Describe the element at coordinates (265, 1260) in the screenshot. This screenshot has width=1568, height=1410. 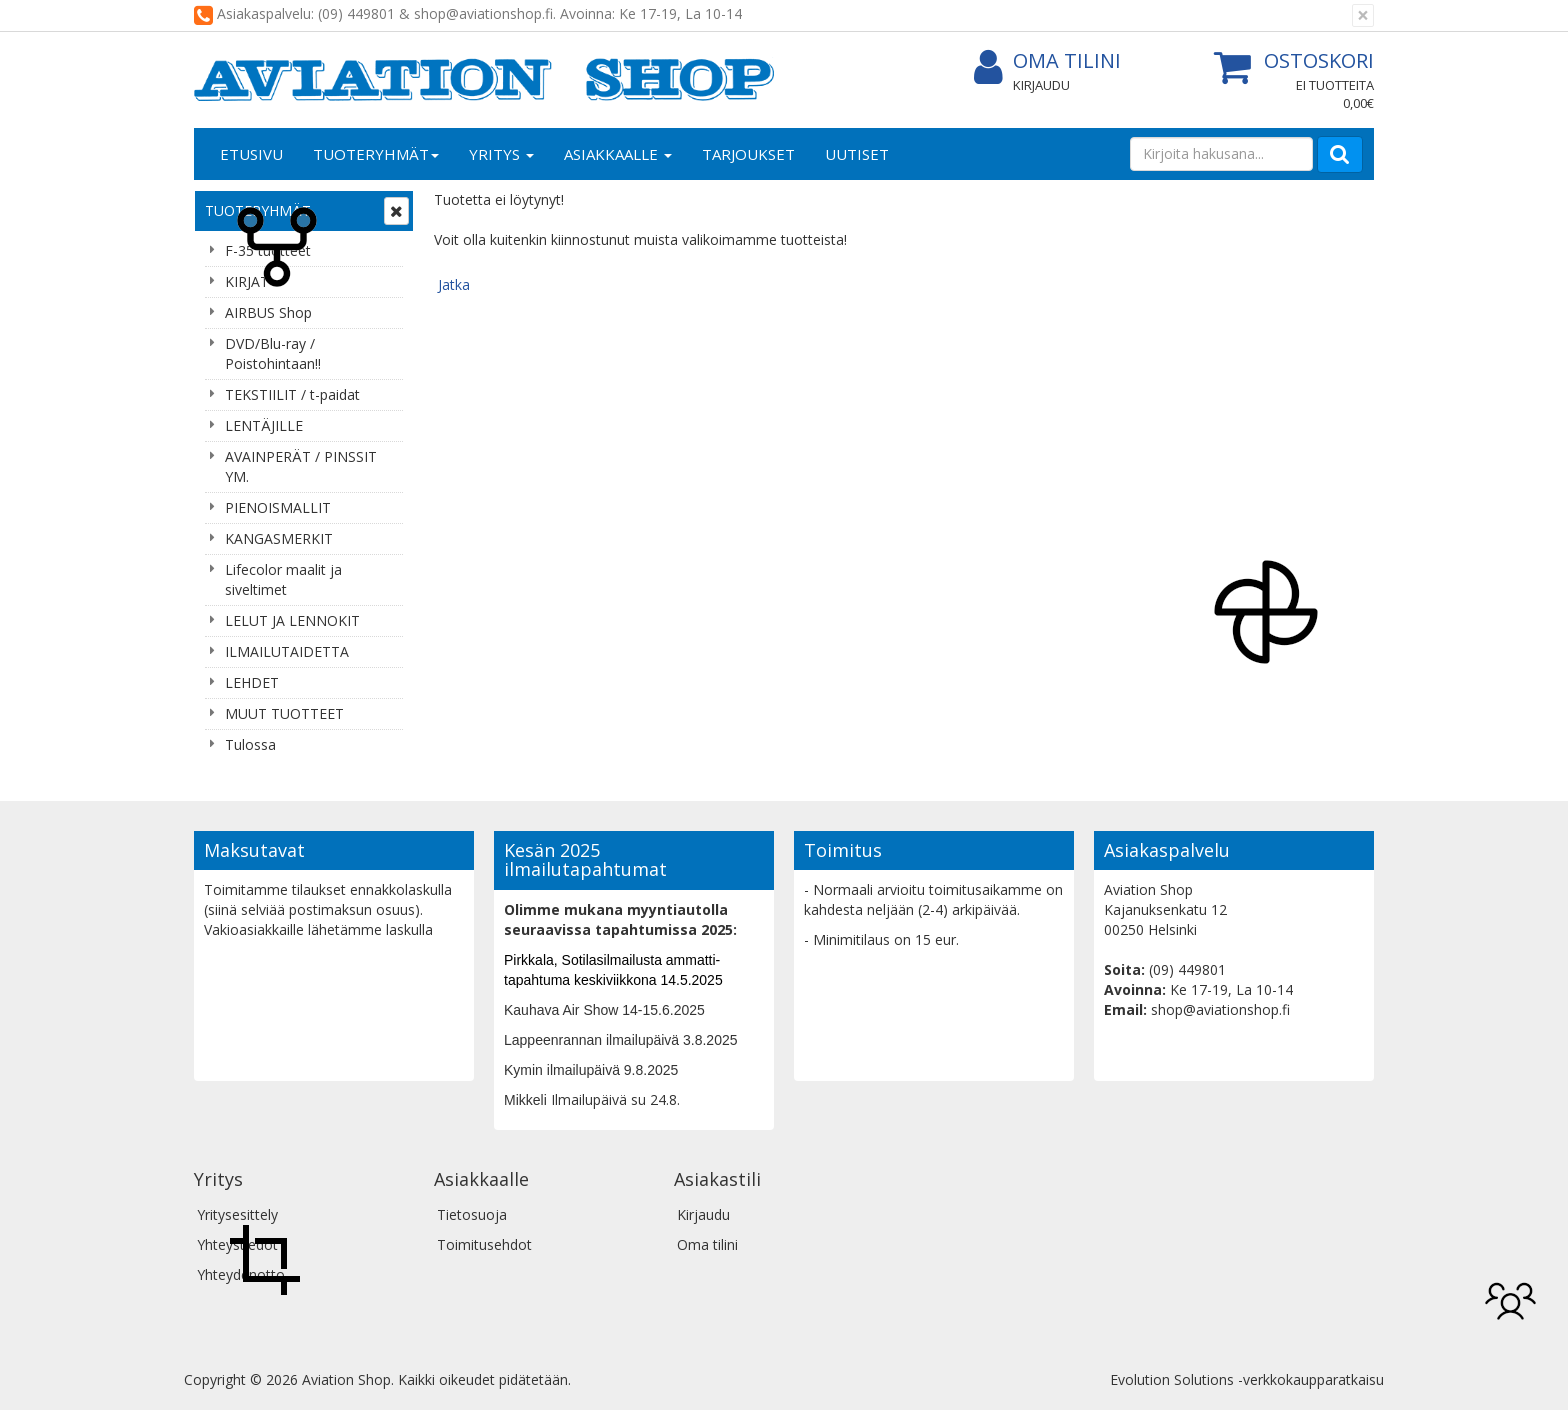
I see `crop an image` at that location.